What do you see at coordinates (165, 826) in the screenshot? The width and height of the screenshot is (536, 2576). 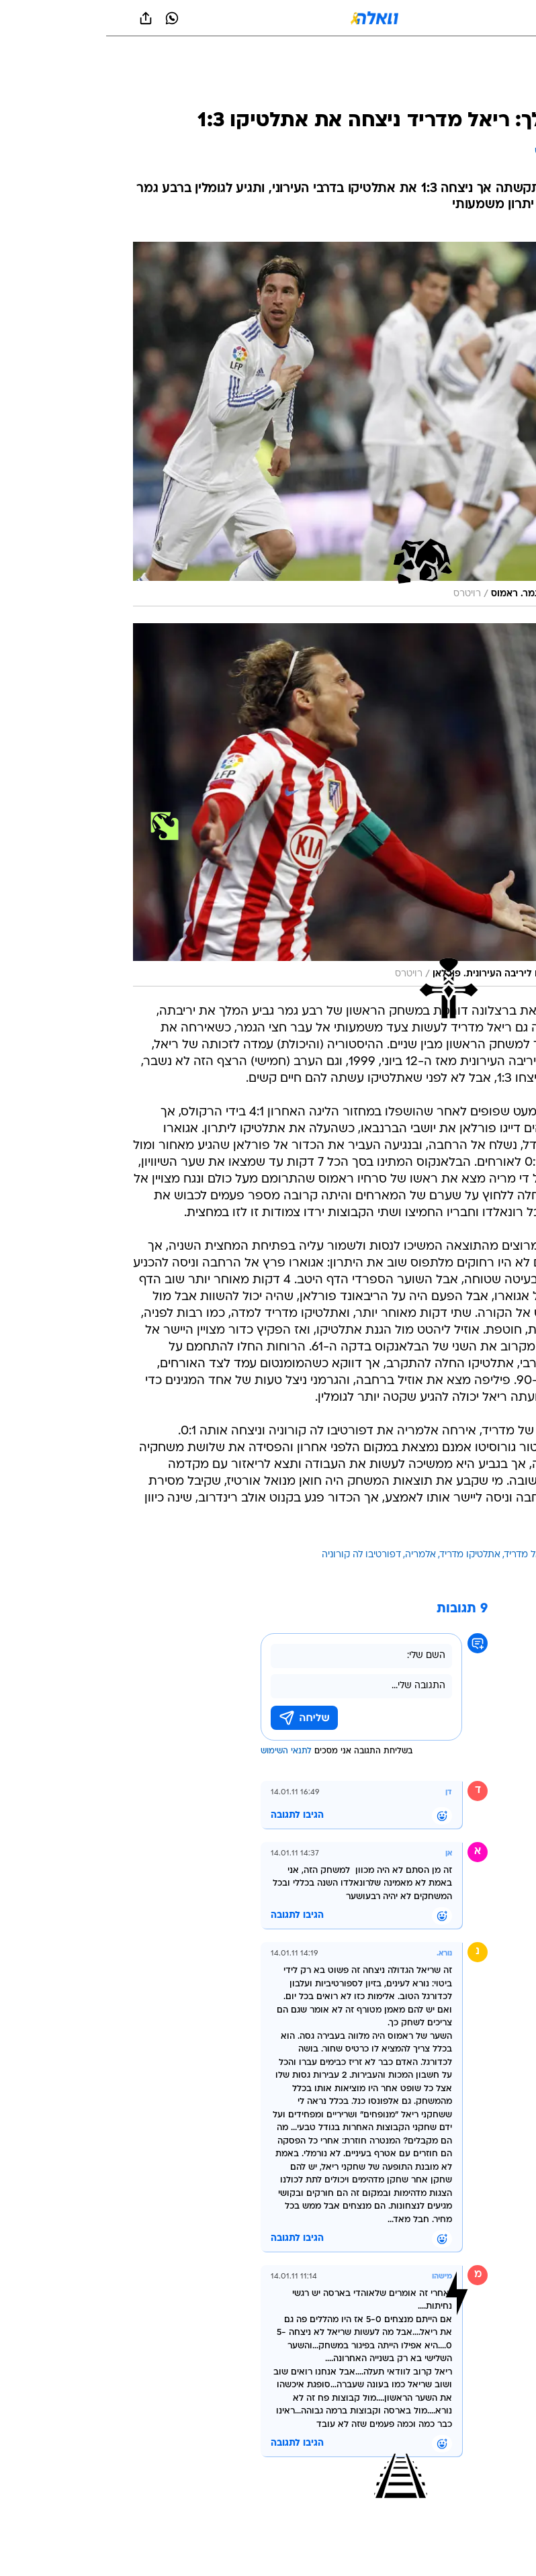 I see `activate fire breath ability` at bounding box center [165, 826].